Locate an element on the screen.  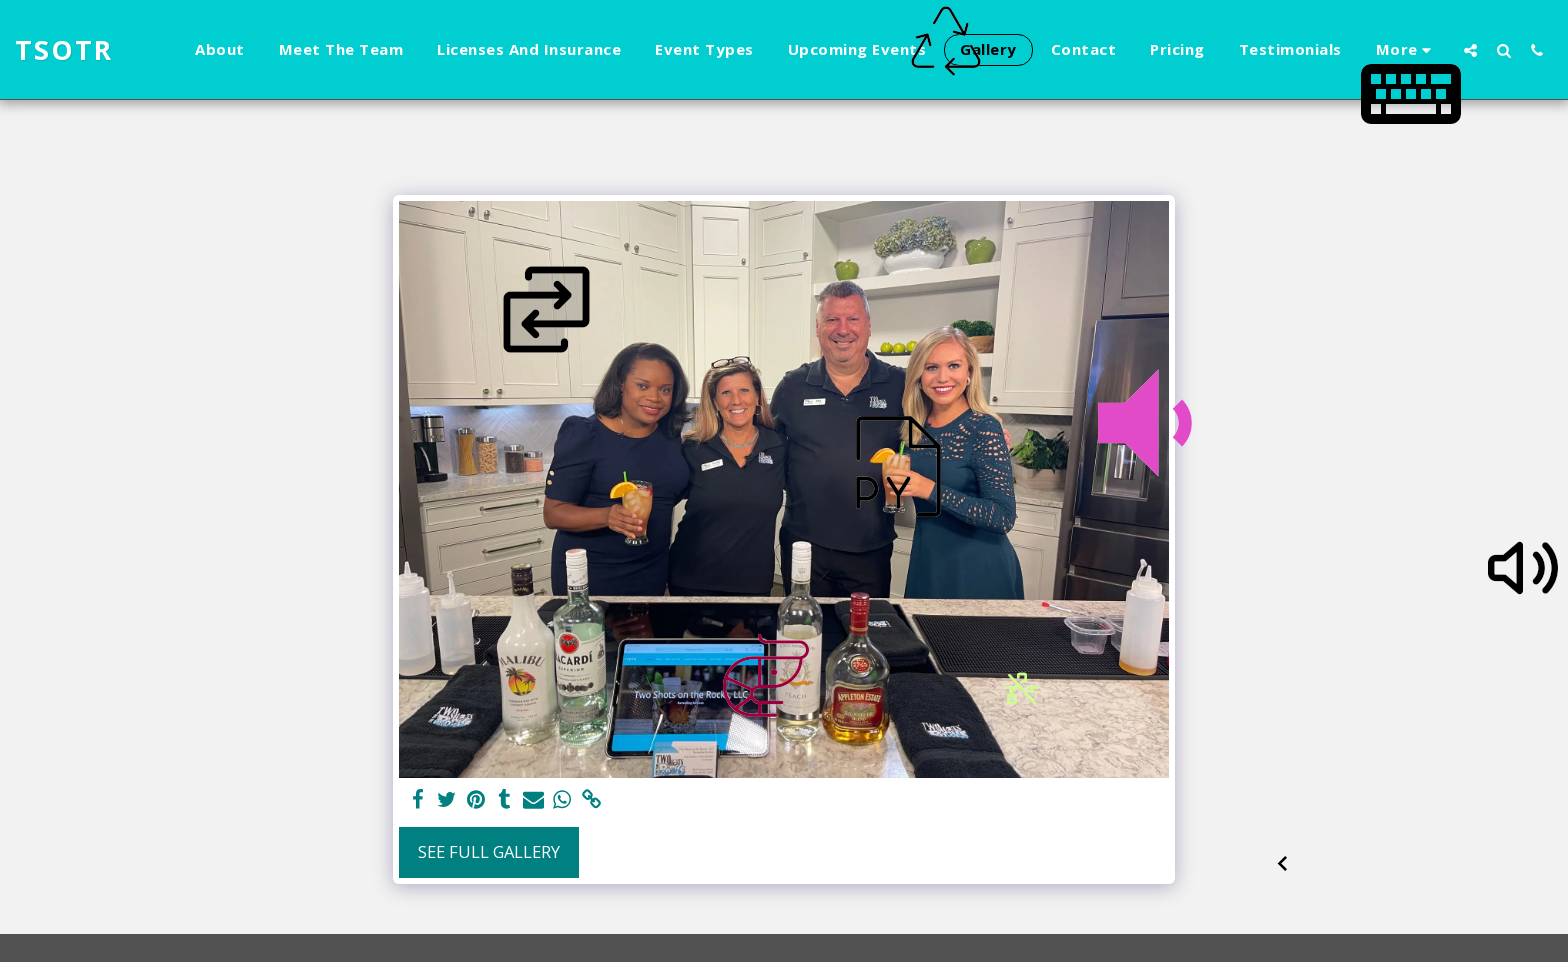
recycle or move item to trash is located at coordinates (946, 41).